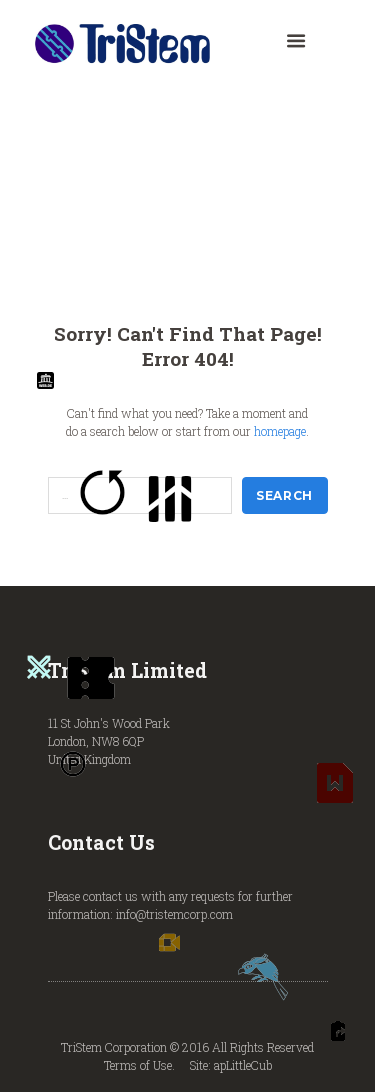 Image resolution: width=375 pixels, height=1092 pixels. What do you see at coordinates (335, 783) in the screenshot?
I see `open a Microsoft Word document` at bounding box center [335, 783].